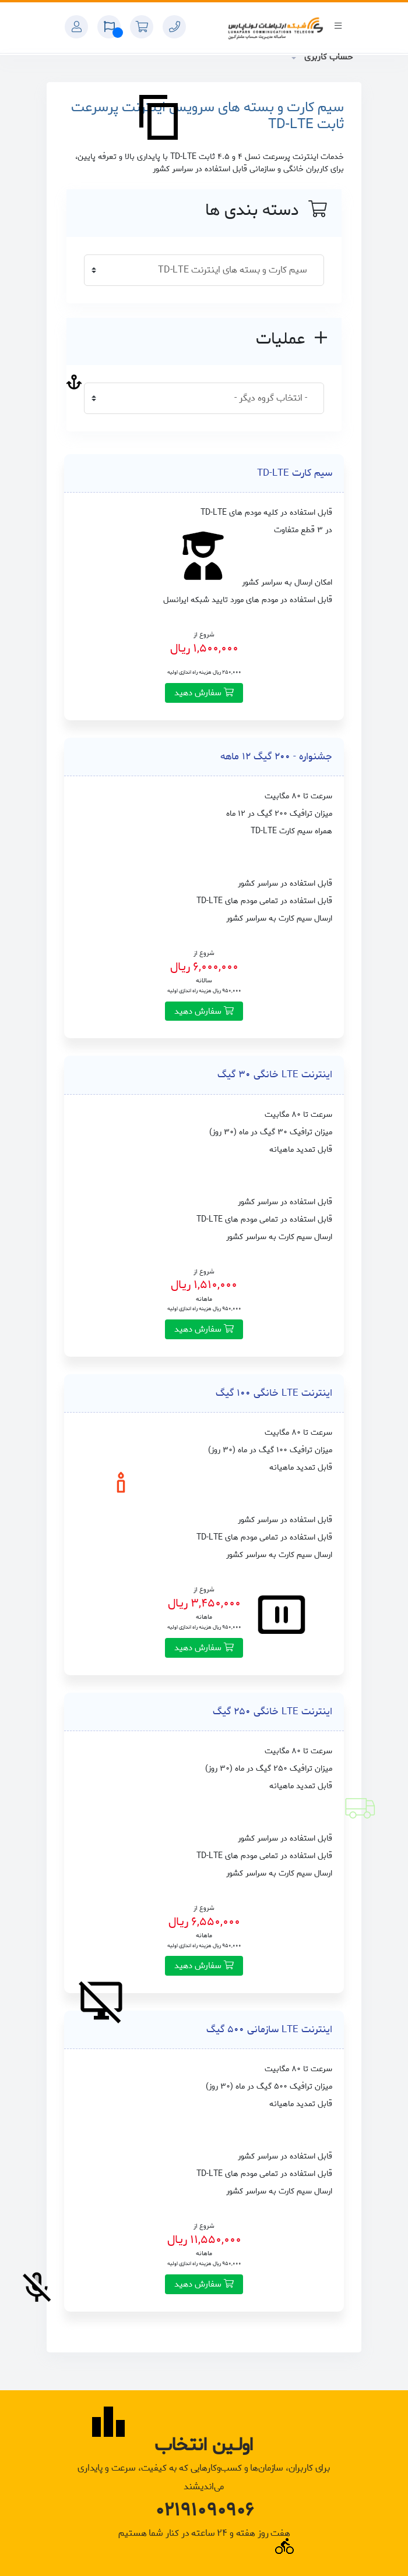  Describe the element at coordinates (284, 2546) in the screenshot. I see `get cycling directions` at that location.